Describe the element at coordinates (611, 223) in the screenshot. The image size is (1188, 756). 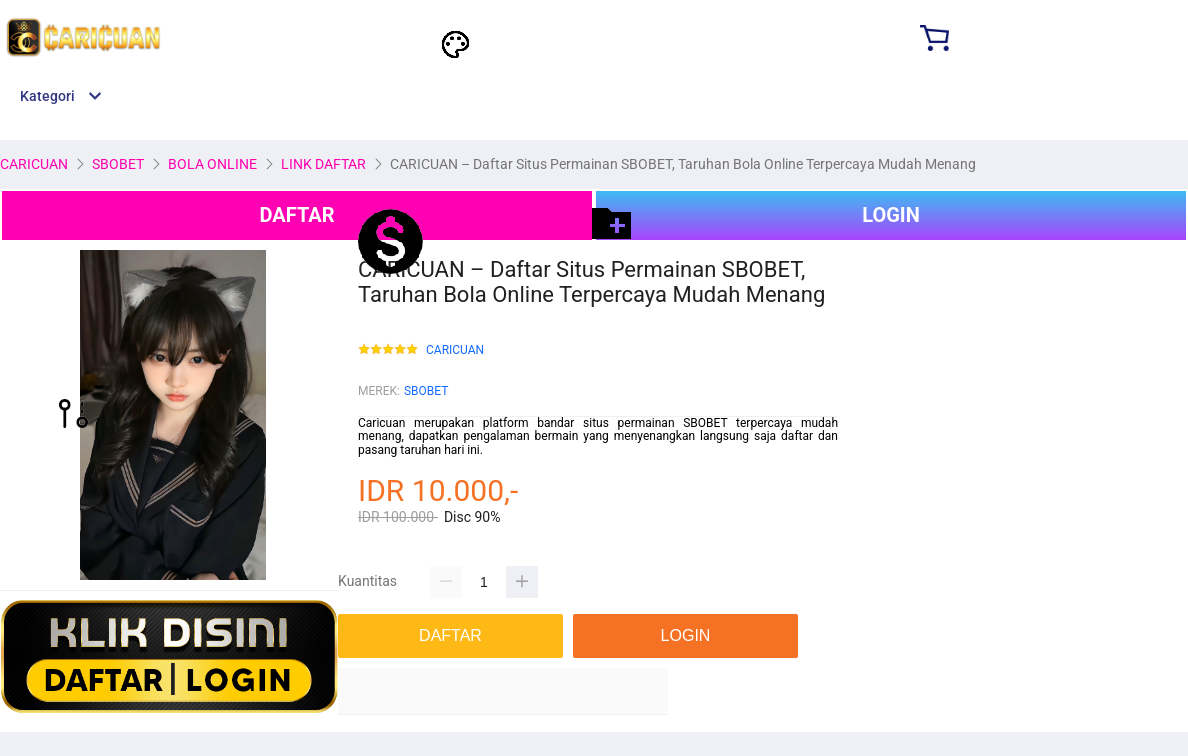
I see `create a new folder` at that location.